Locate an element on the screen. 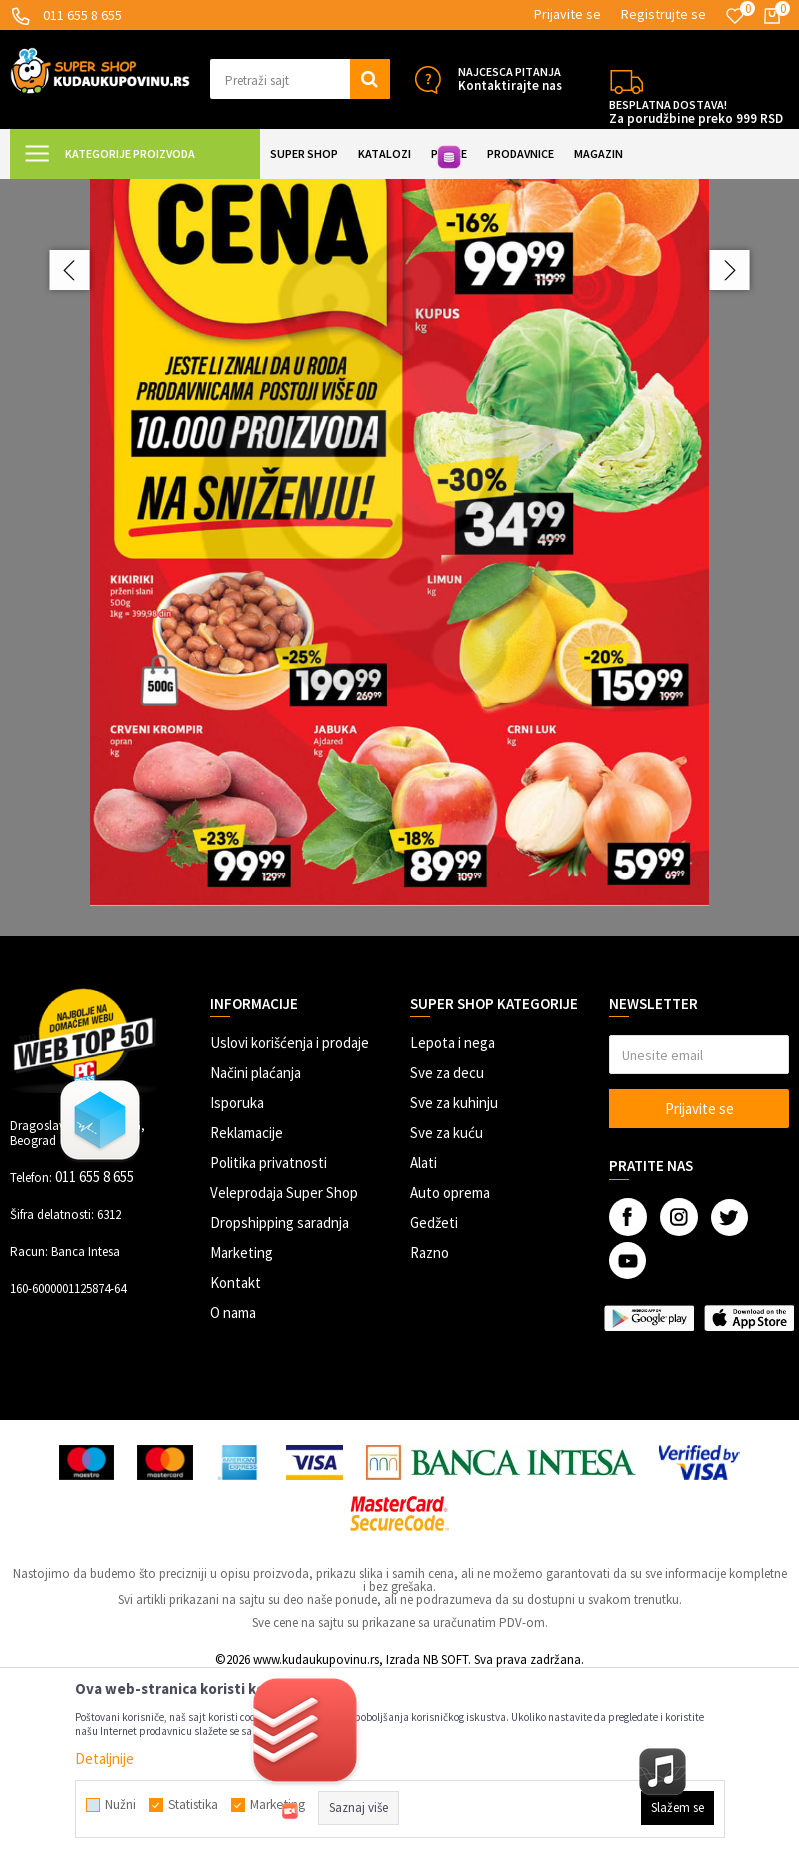  open the screen recorder app is located at coordinates (290, 1811).